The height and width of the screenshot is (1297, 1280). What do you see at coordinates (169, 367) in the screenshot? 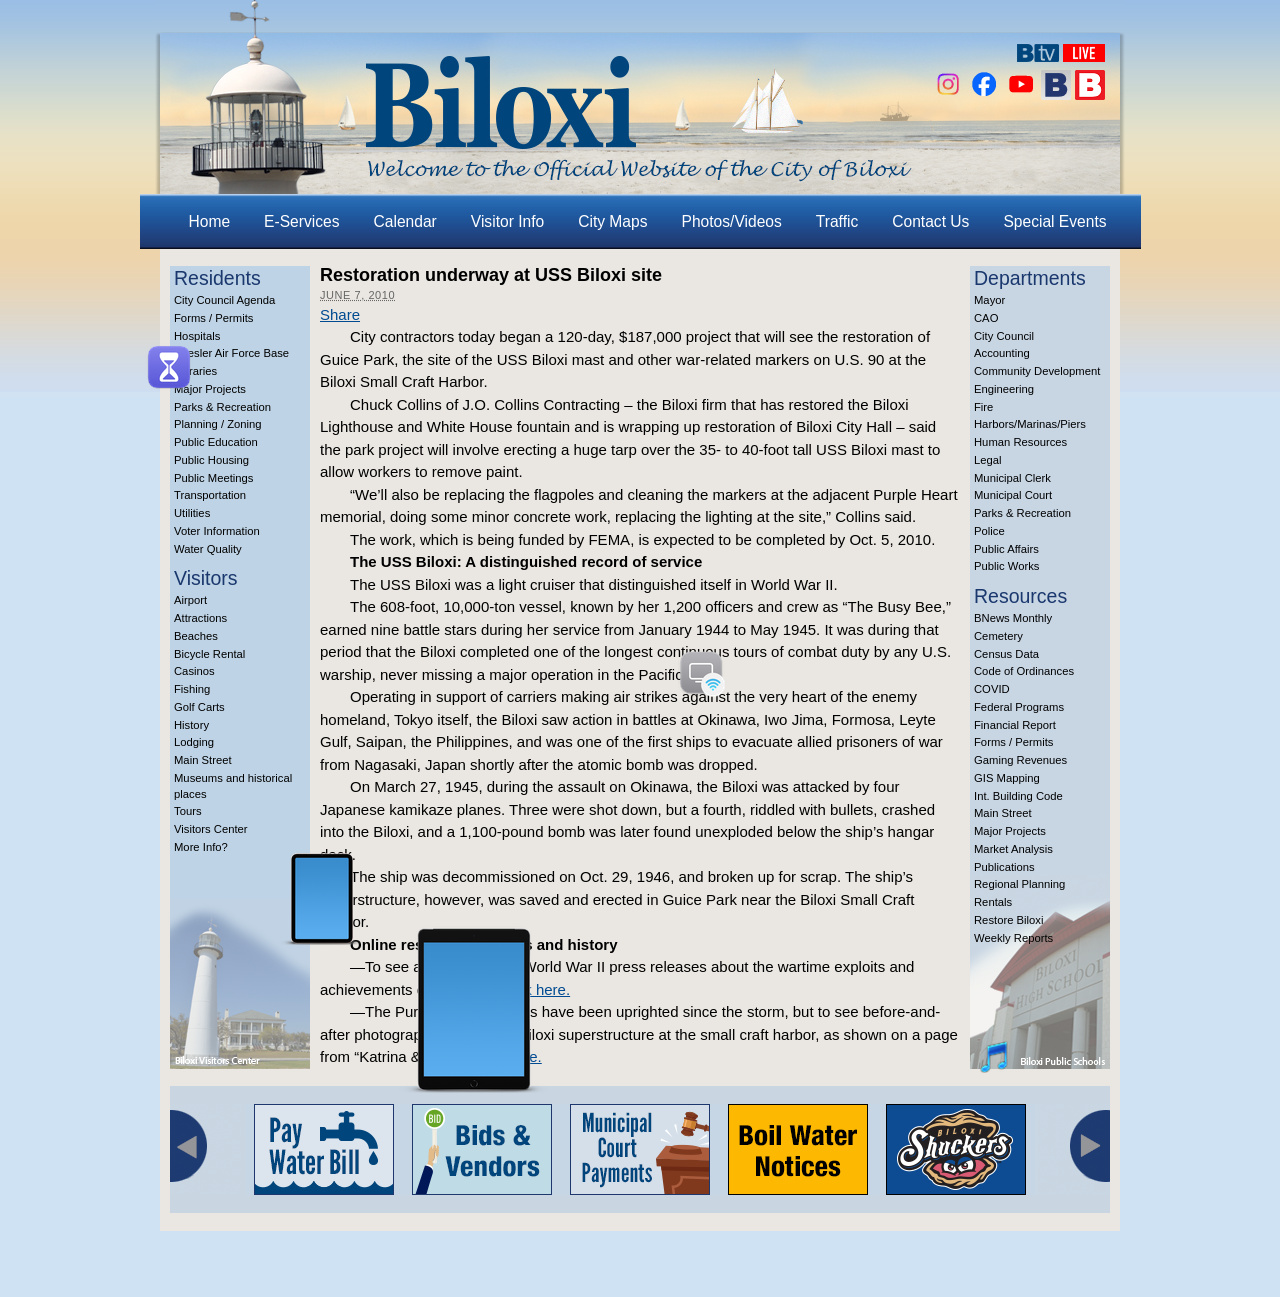
I see `view screen time usage and statistics` at bounding box center [169, 367].